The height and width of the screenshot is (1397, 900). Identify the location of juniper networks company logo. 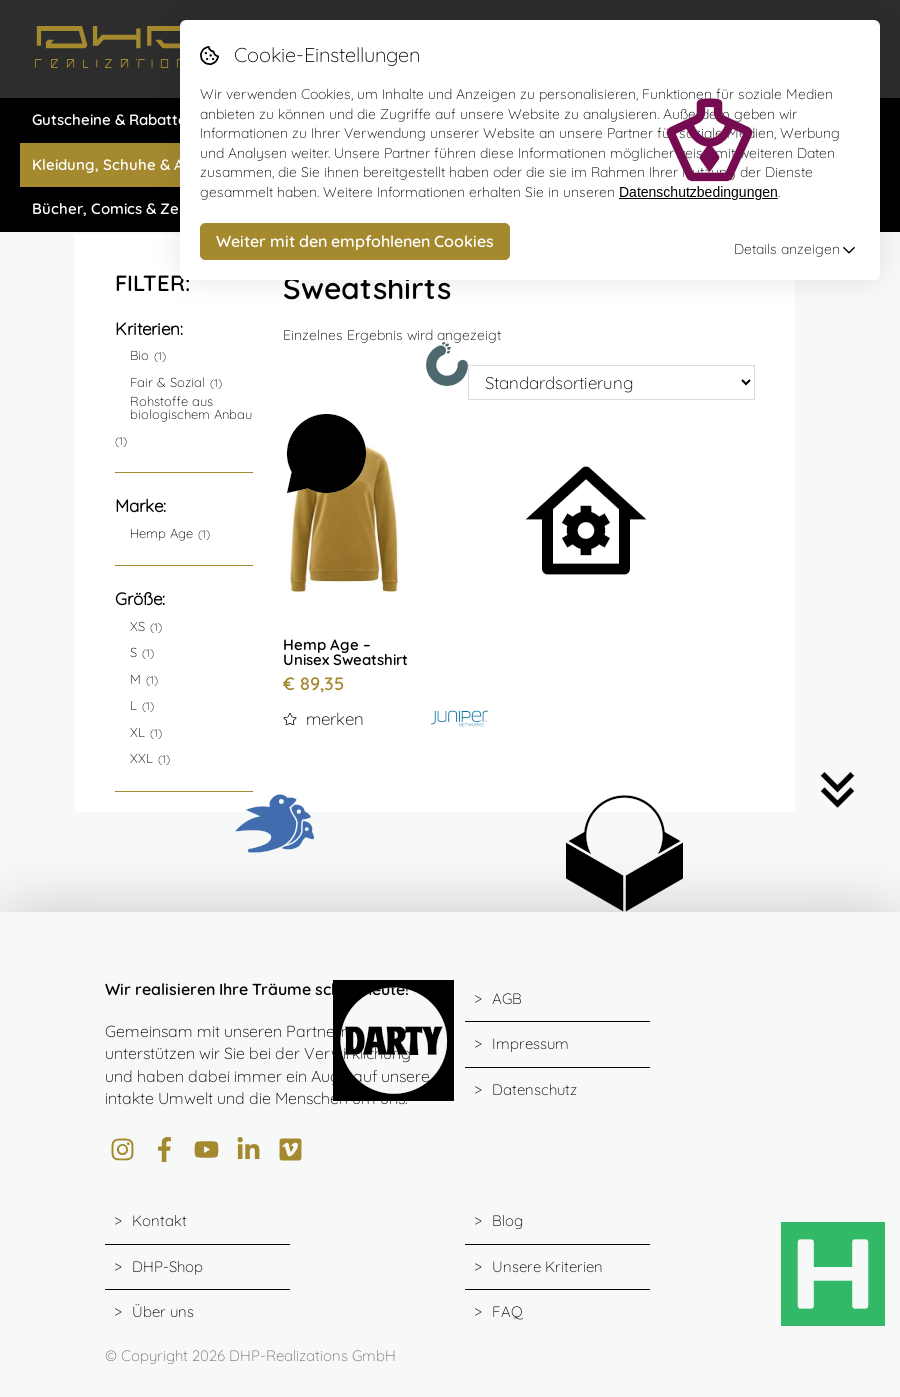
(459, 718).